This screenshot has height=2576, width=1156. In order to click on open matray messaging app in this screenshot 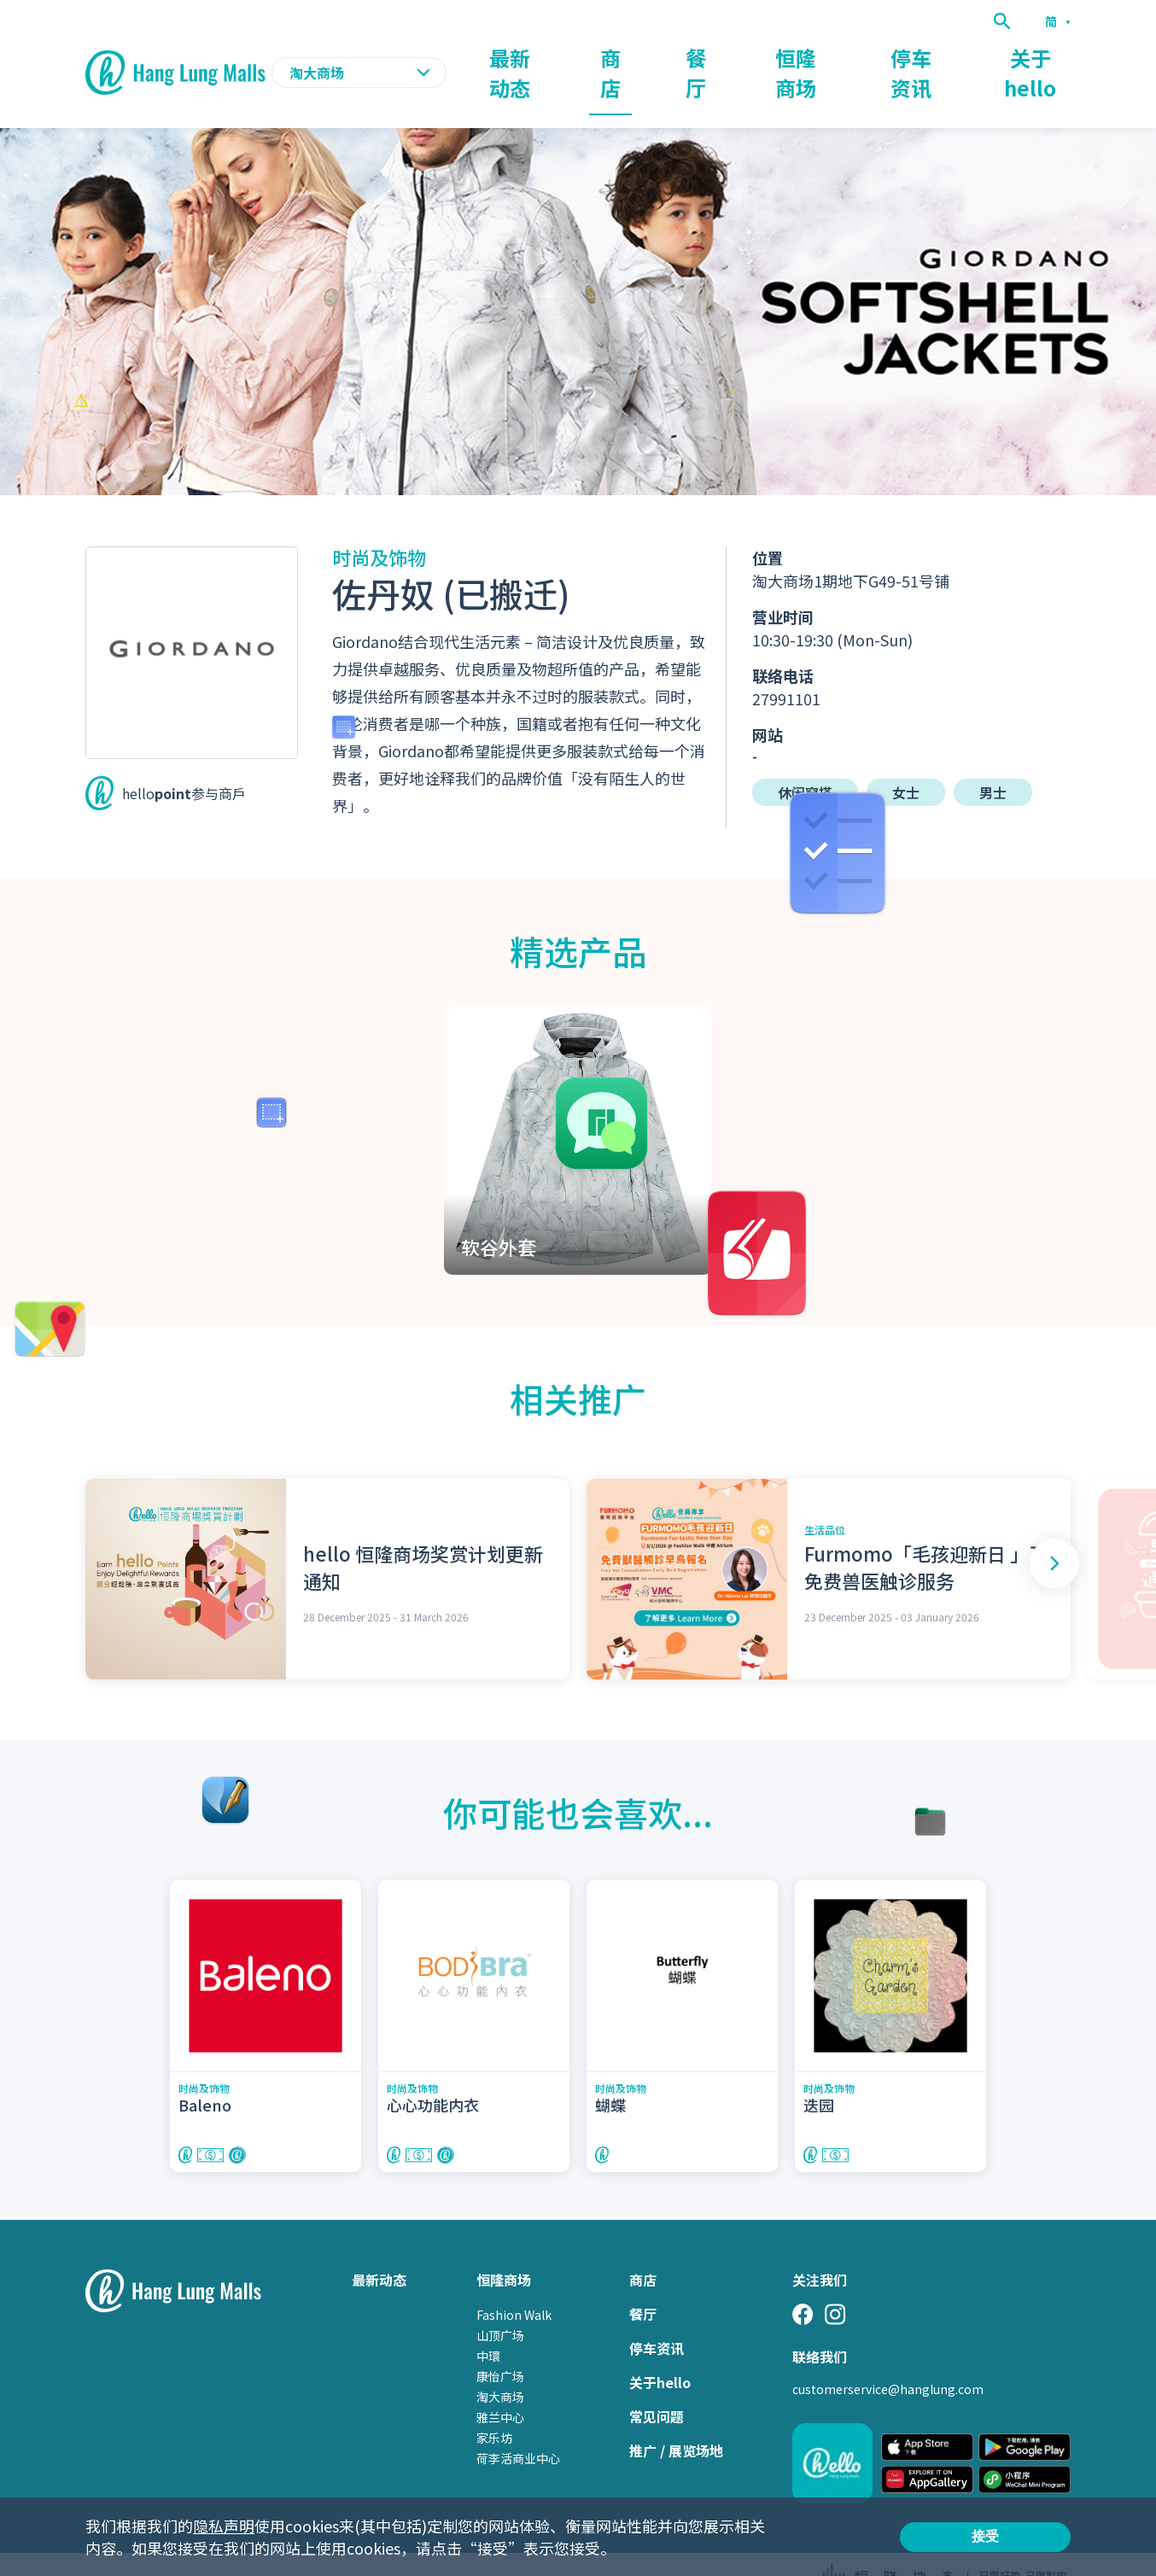, I will do `click(601, 1123)`.